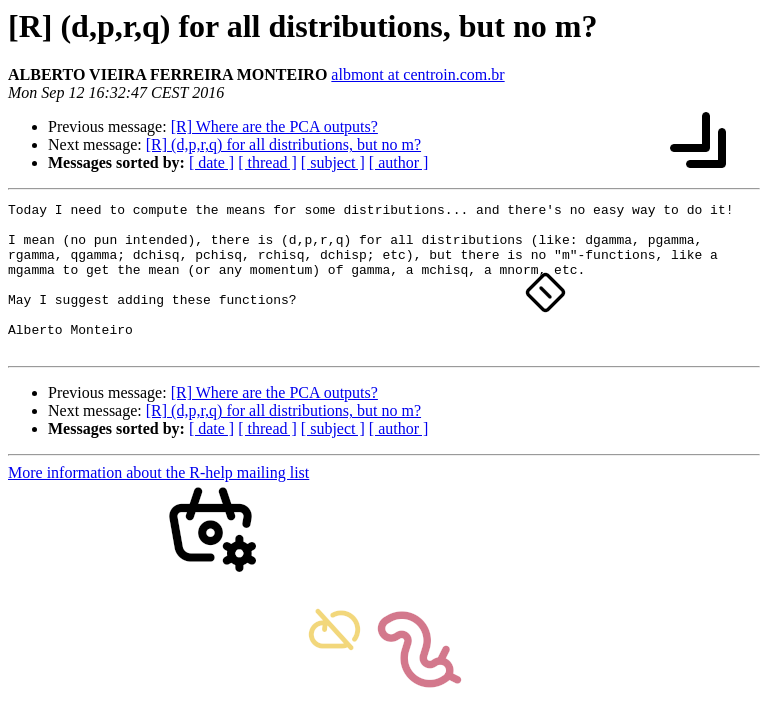 The width and height of the screenshot is (768, 720). What do you see at coordinates (545, 292) in the screenshot?
I see `indicates a blocked or forbidden action` at bounding box center [545, 292].